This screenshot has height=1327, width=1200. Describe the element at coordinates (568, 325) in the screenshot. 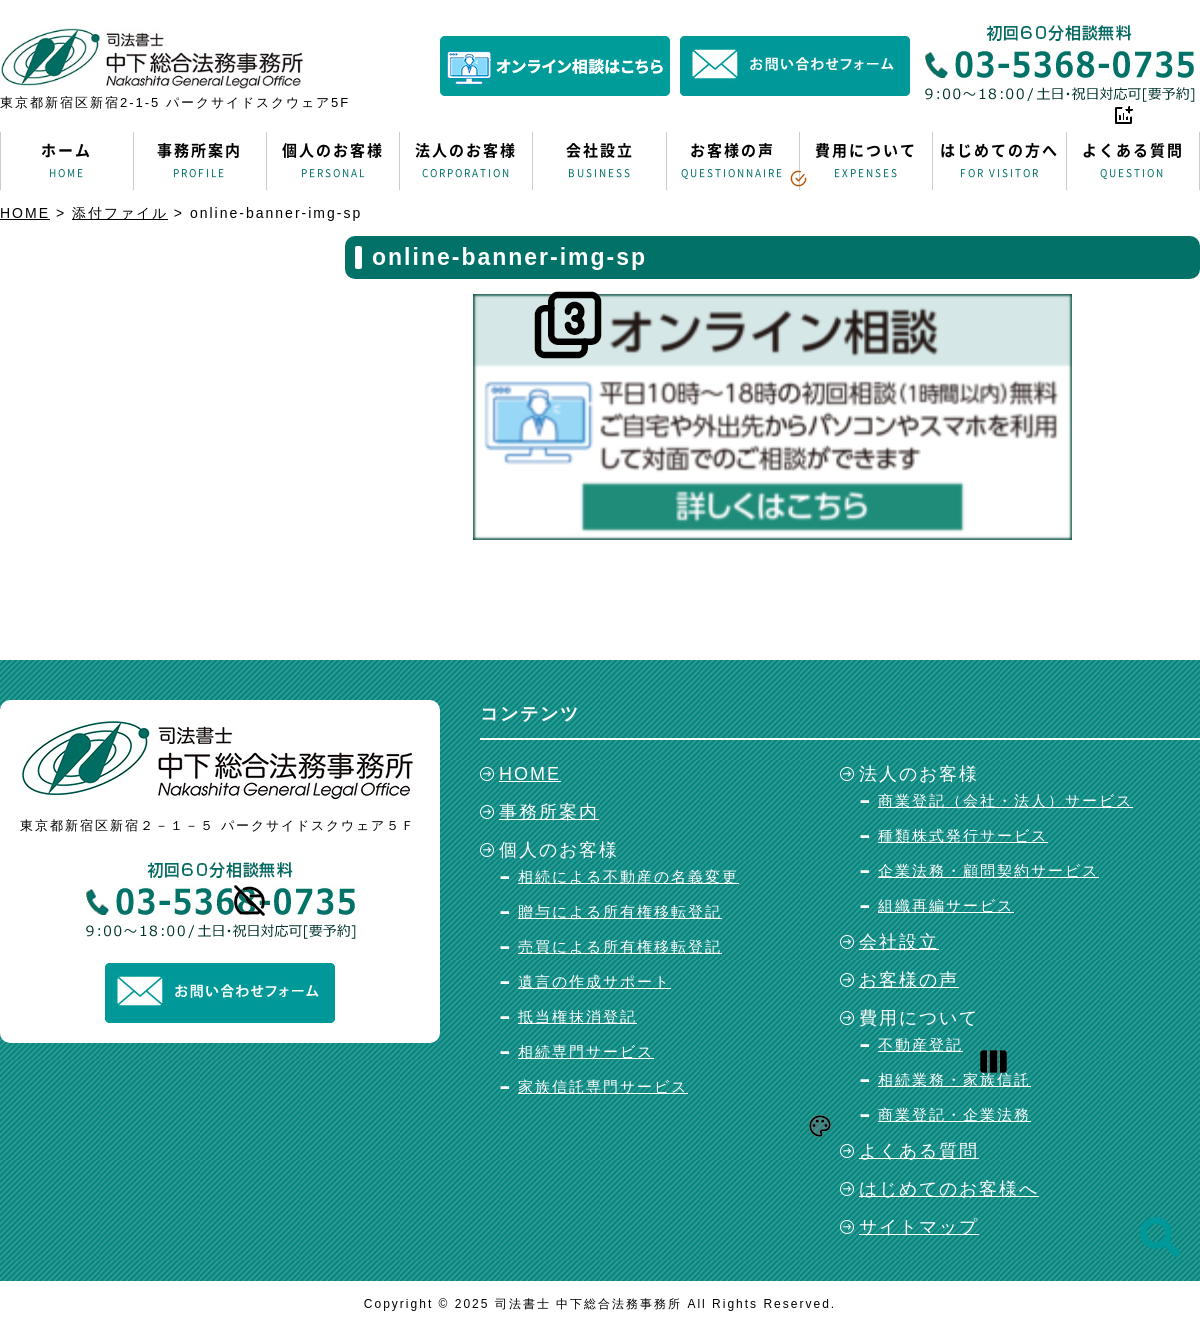

I see `view item 3 in a series or collection` at that location.